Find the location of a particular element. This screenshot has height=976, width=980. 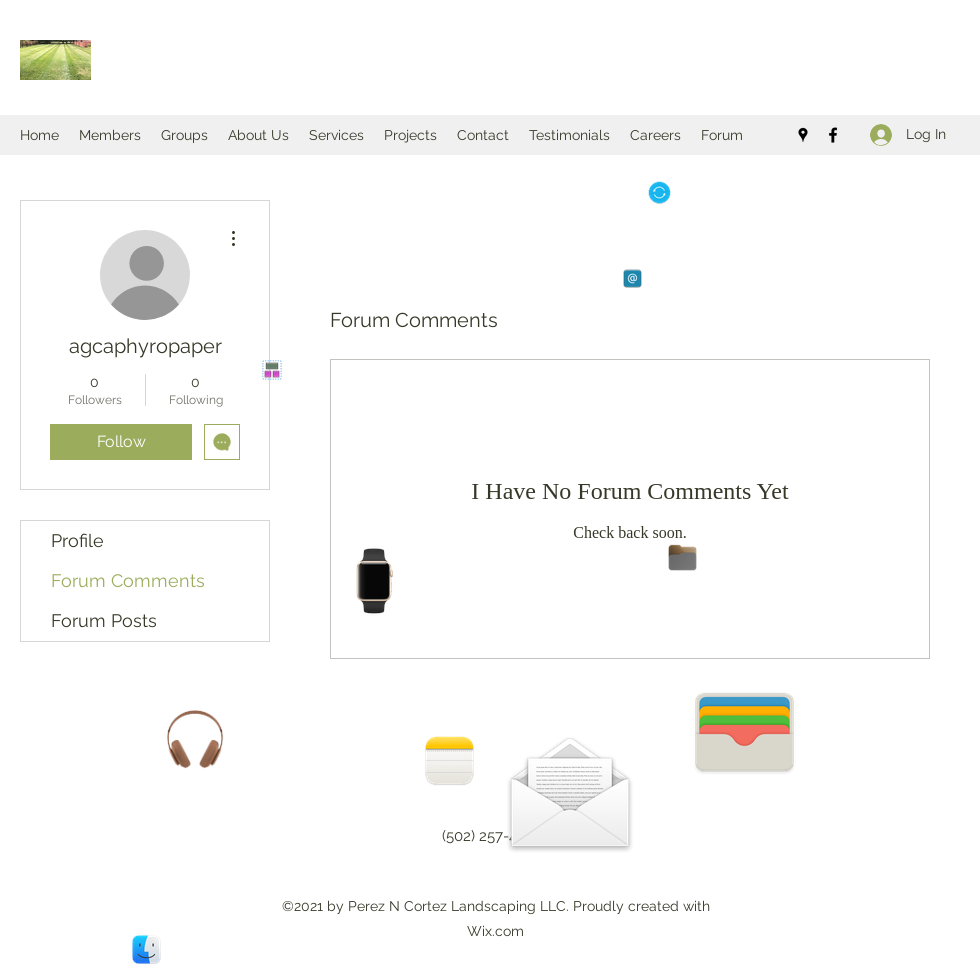

open Finder to browse files and folders is located at coordinates (146, 949).